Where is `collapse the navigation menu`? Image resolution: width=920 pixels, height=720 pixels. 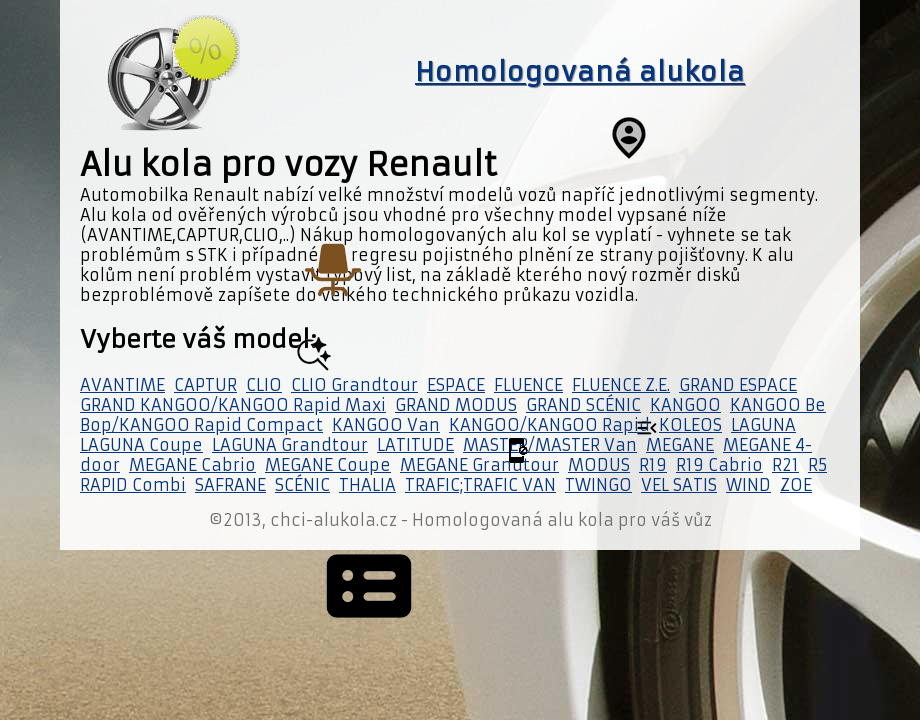
collapse the navigation menu is located at coordinates (647, 428).